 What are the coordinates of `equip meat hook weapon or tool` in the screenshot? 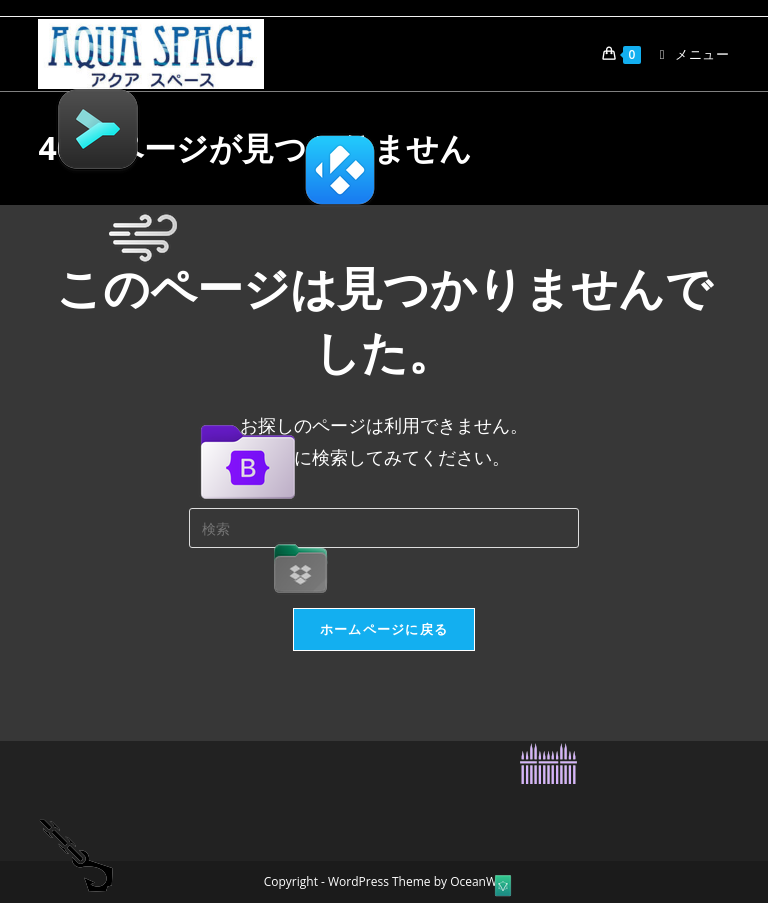 It's located at (76, 856).